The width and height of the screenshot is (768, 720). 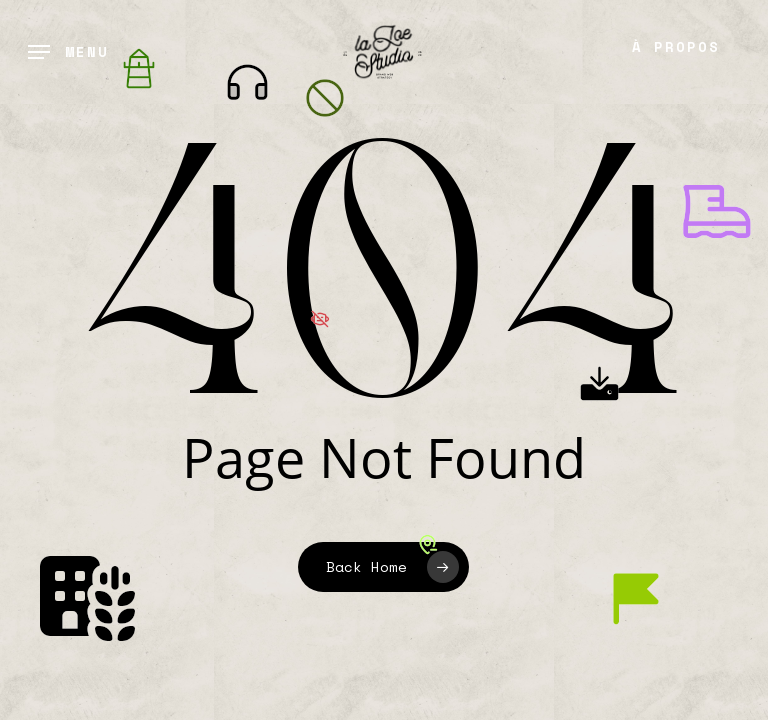 I want to click on access agricultural or farm management services, so click(x=85, y=596).